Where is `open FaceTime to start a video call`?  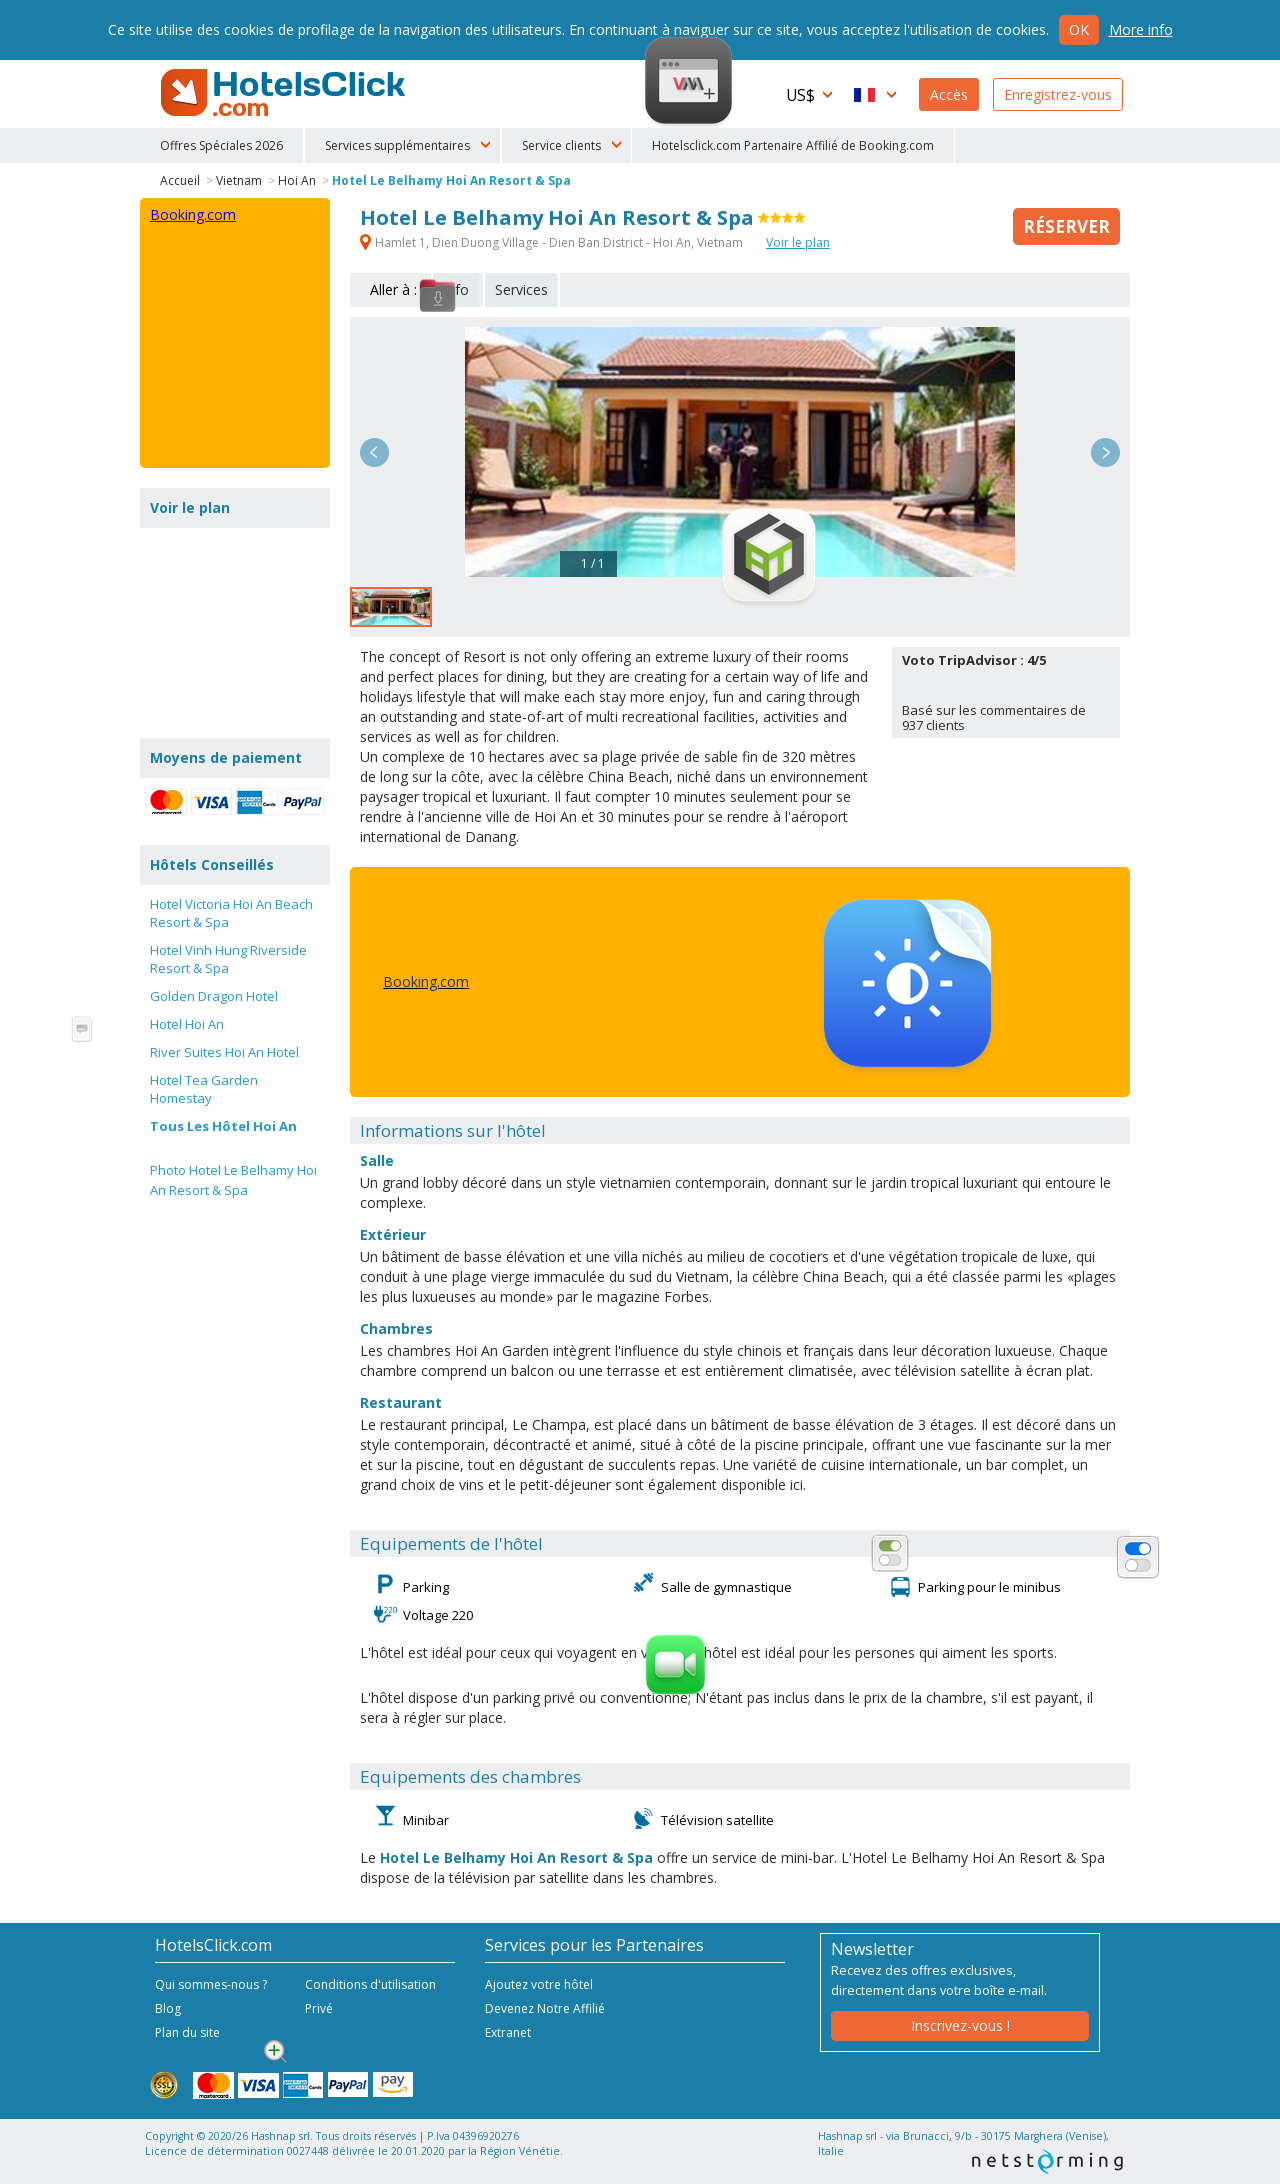 open FaceTime to start a video call is located at coordinates (675, 1664).